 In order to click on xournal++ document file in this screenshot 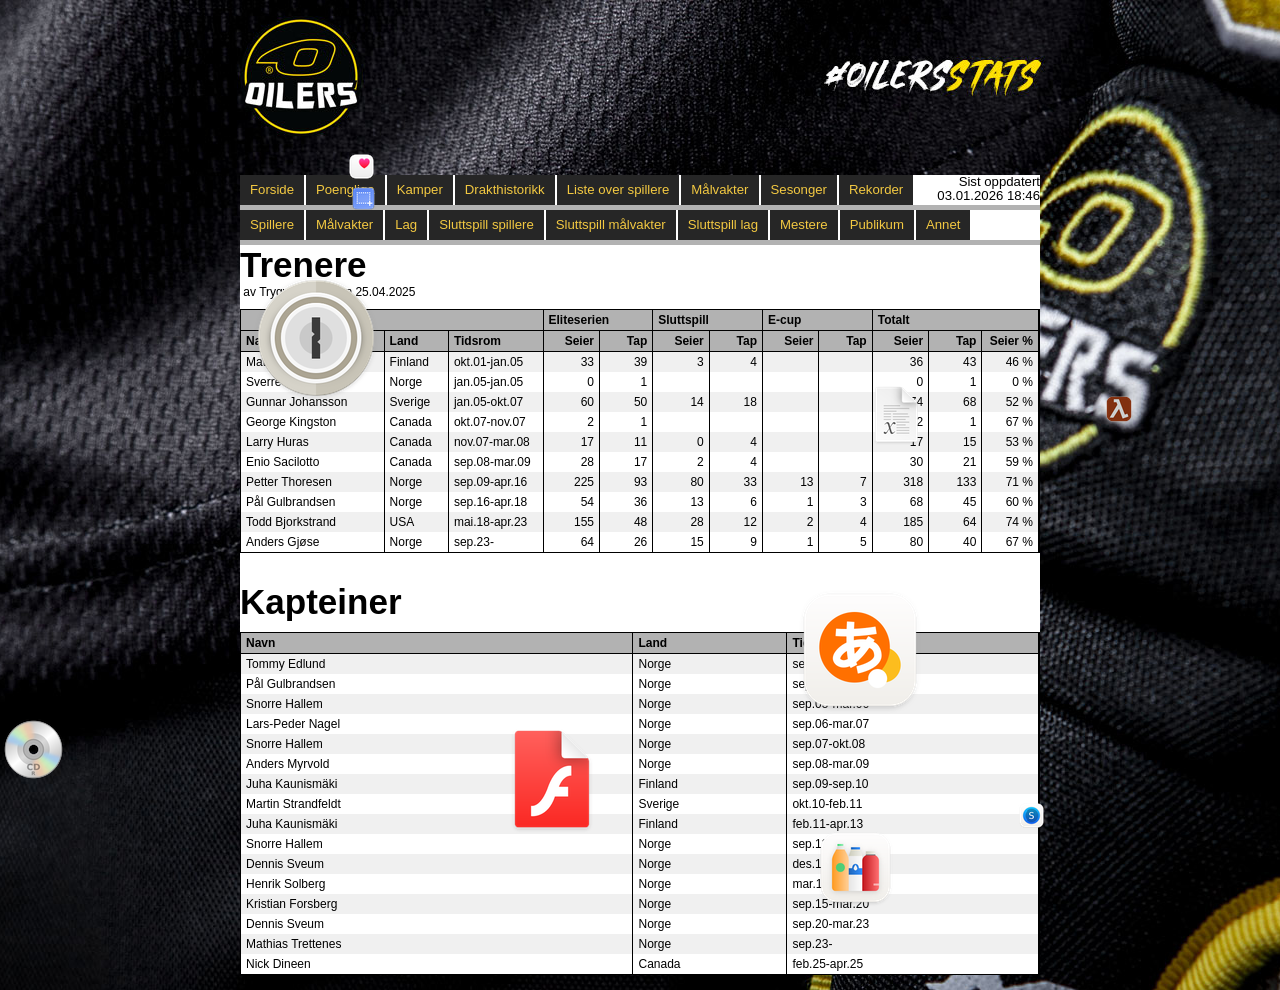, I will do `click(896, 415)`.